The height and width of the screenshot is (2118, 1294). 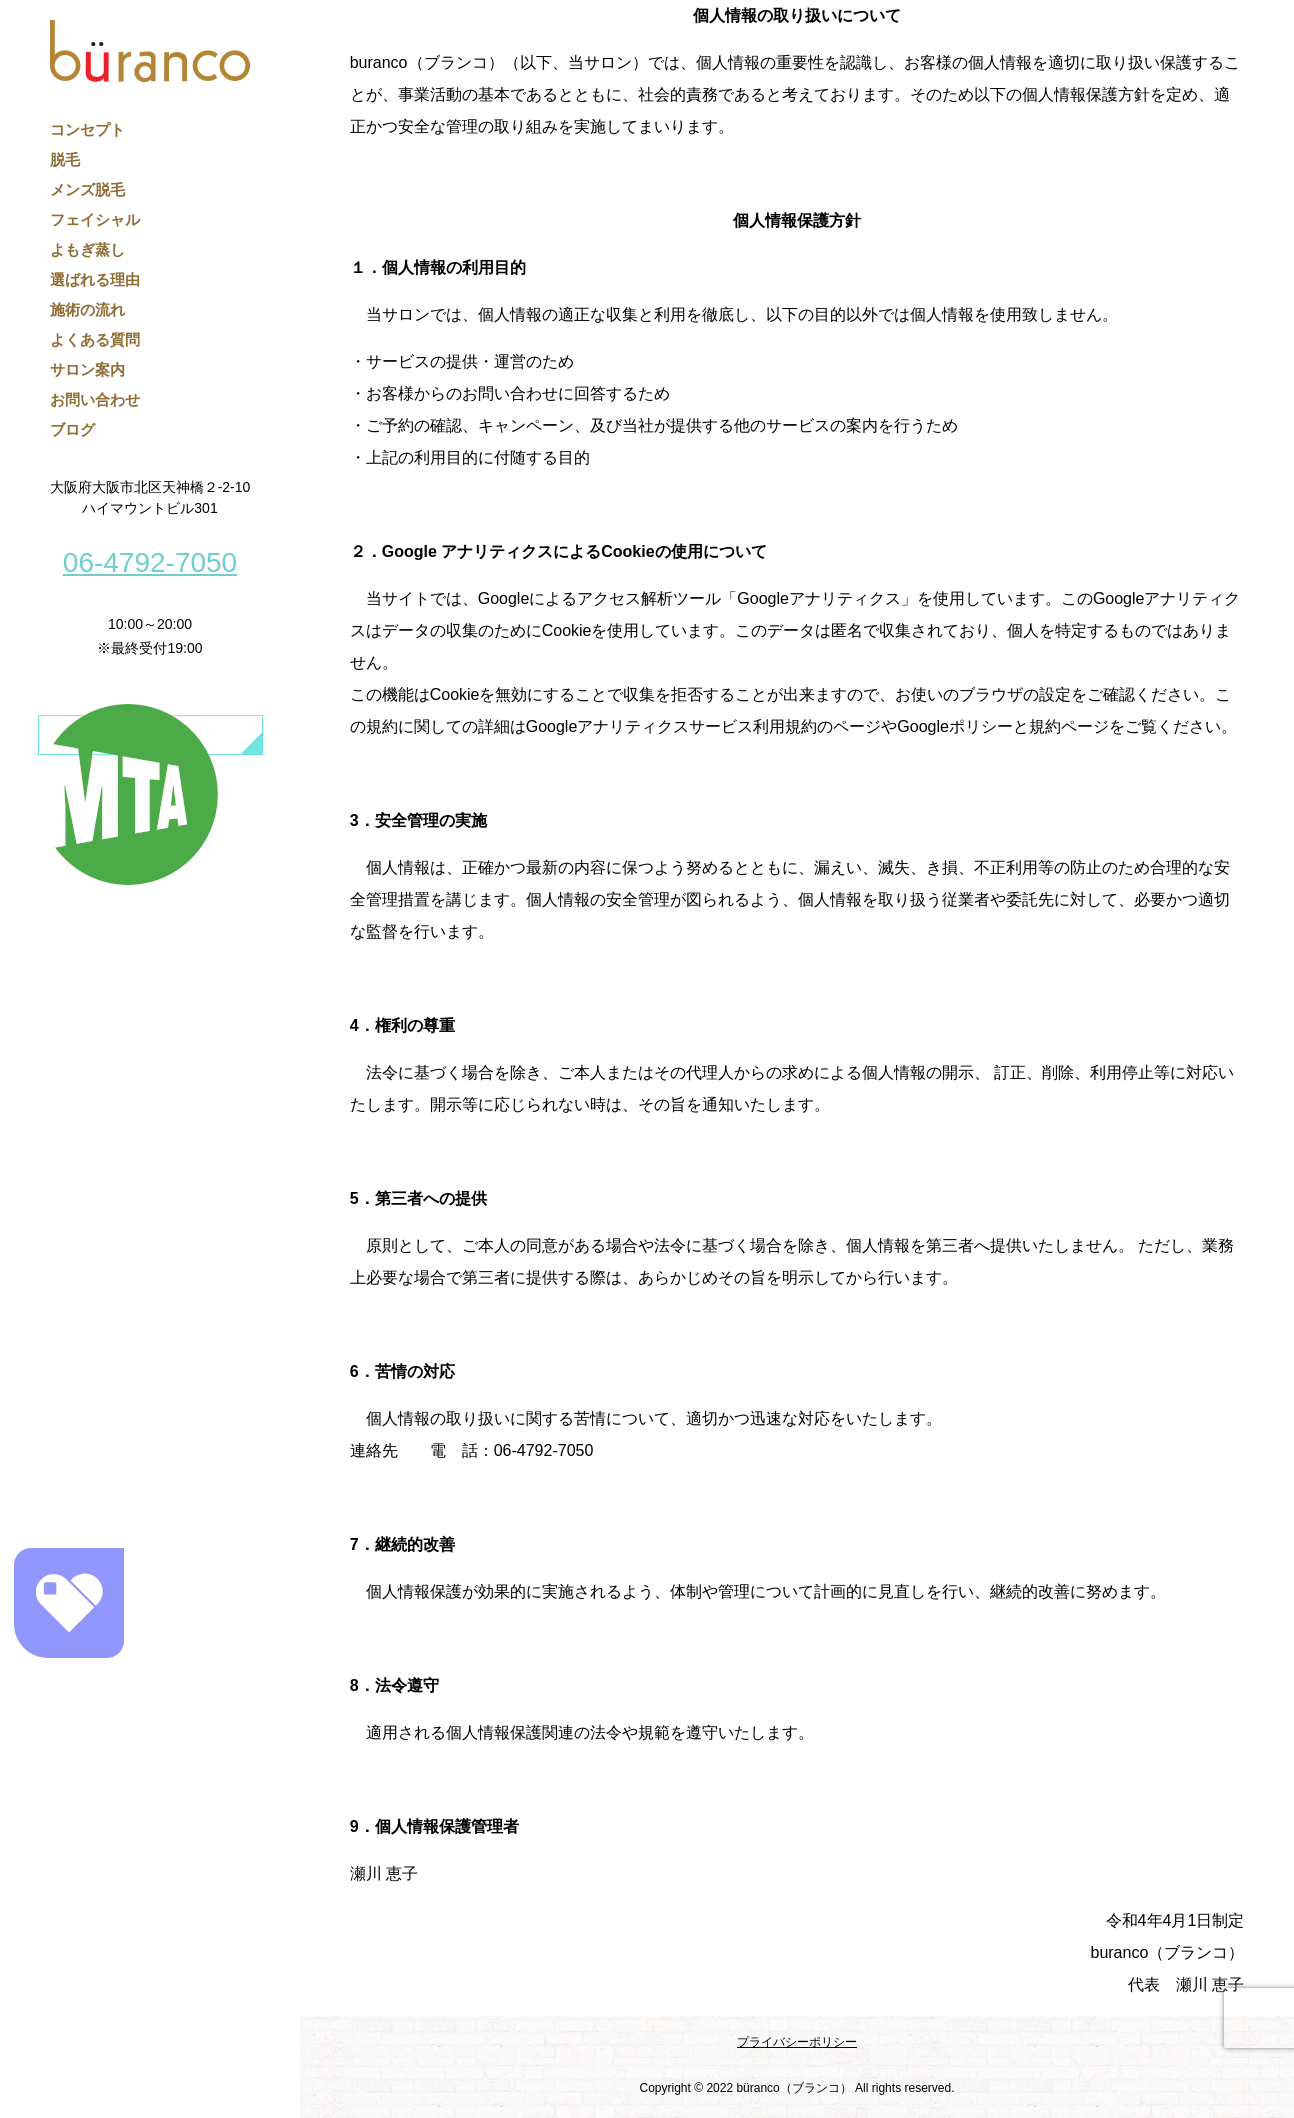 I want to click on visit payhip website or storefront, so click(x=69, y=1603).